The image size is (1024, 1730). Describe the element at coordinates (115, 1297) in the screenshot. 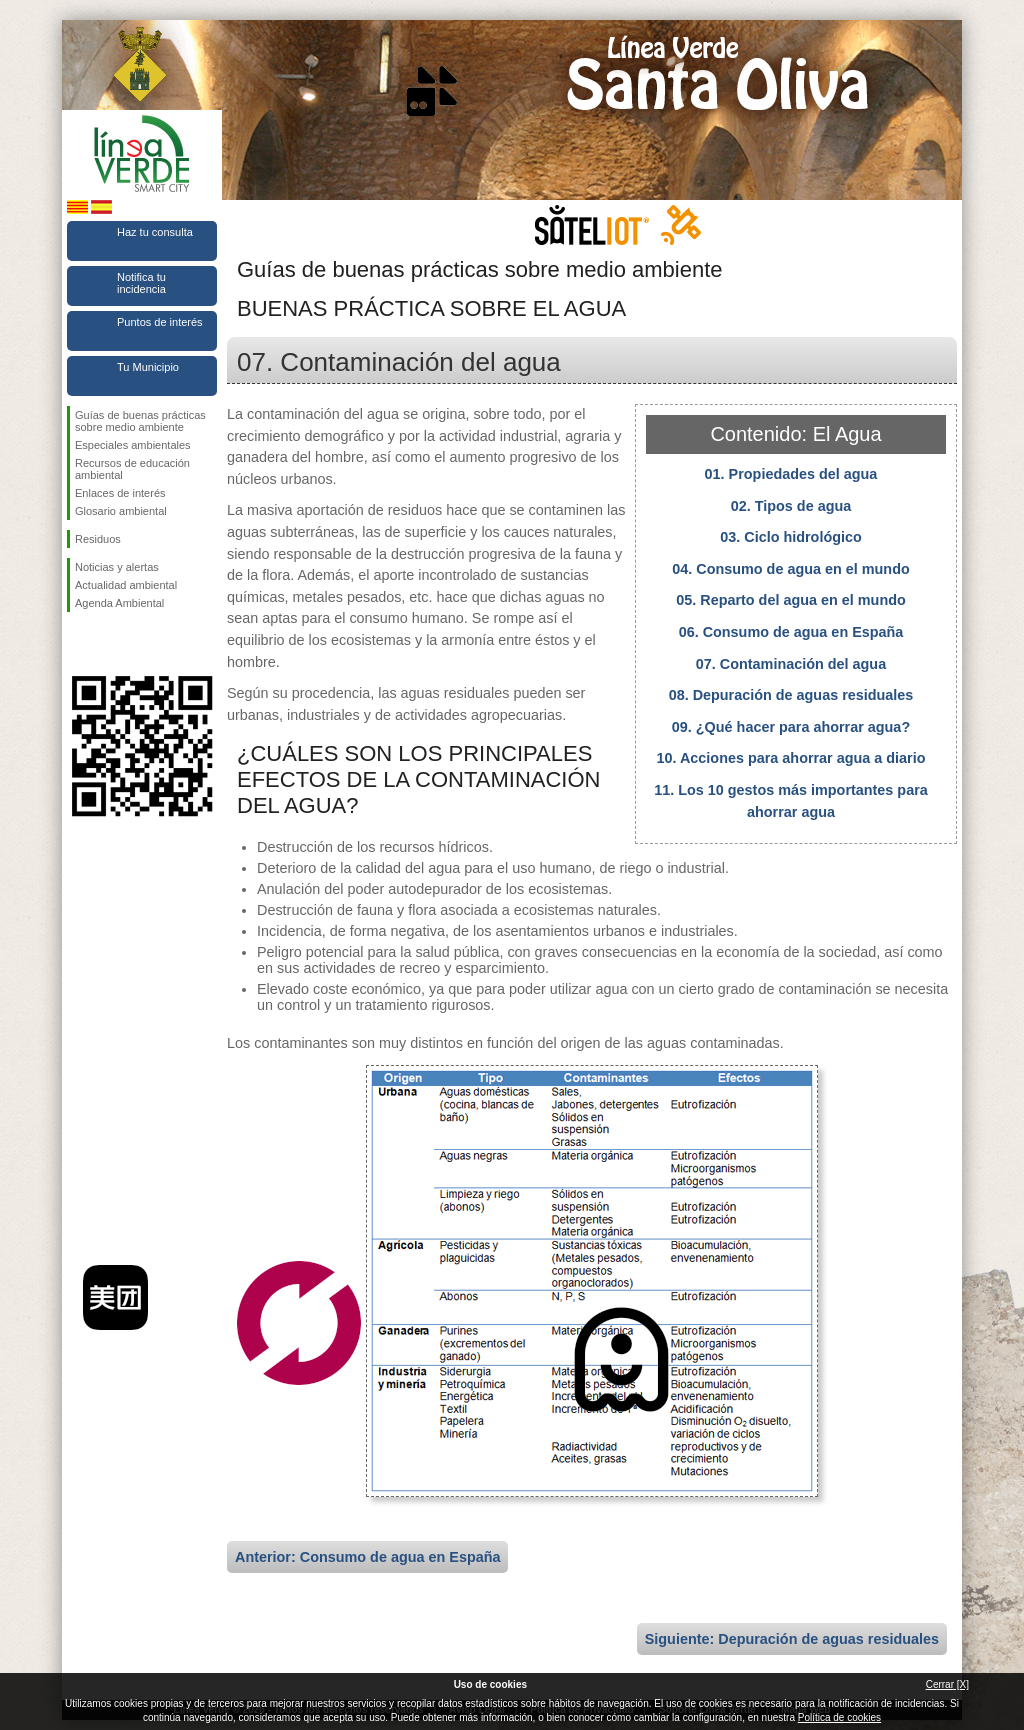

I see `open the Meituan app` at that location.